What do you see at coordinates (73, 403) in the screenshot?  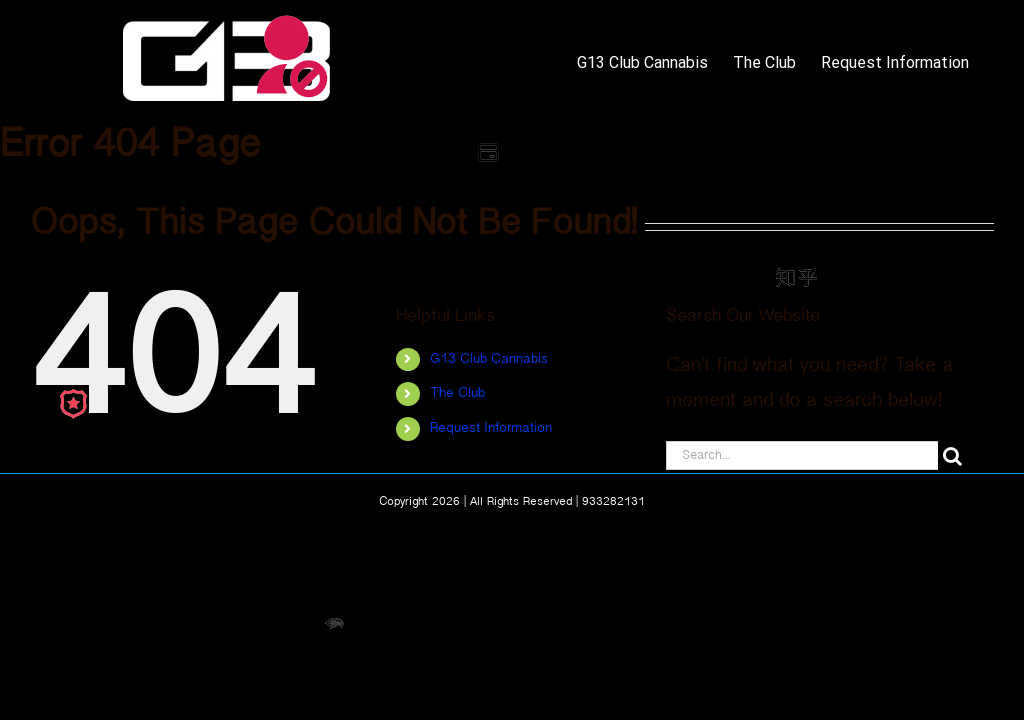 I see `indicates law enforcement or official authority` at bounding box center [73, 403].